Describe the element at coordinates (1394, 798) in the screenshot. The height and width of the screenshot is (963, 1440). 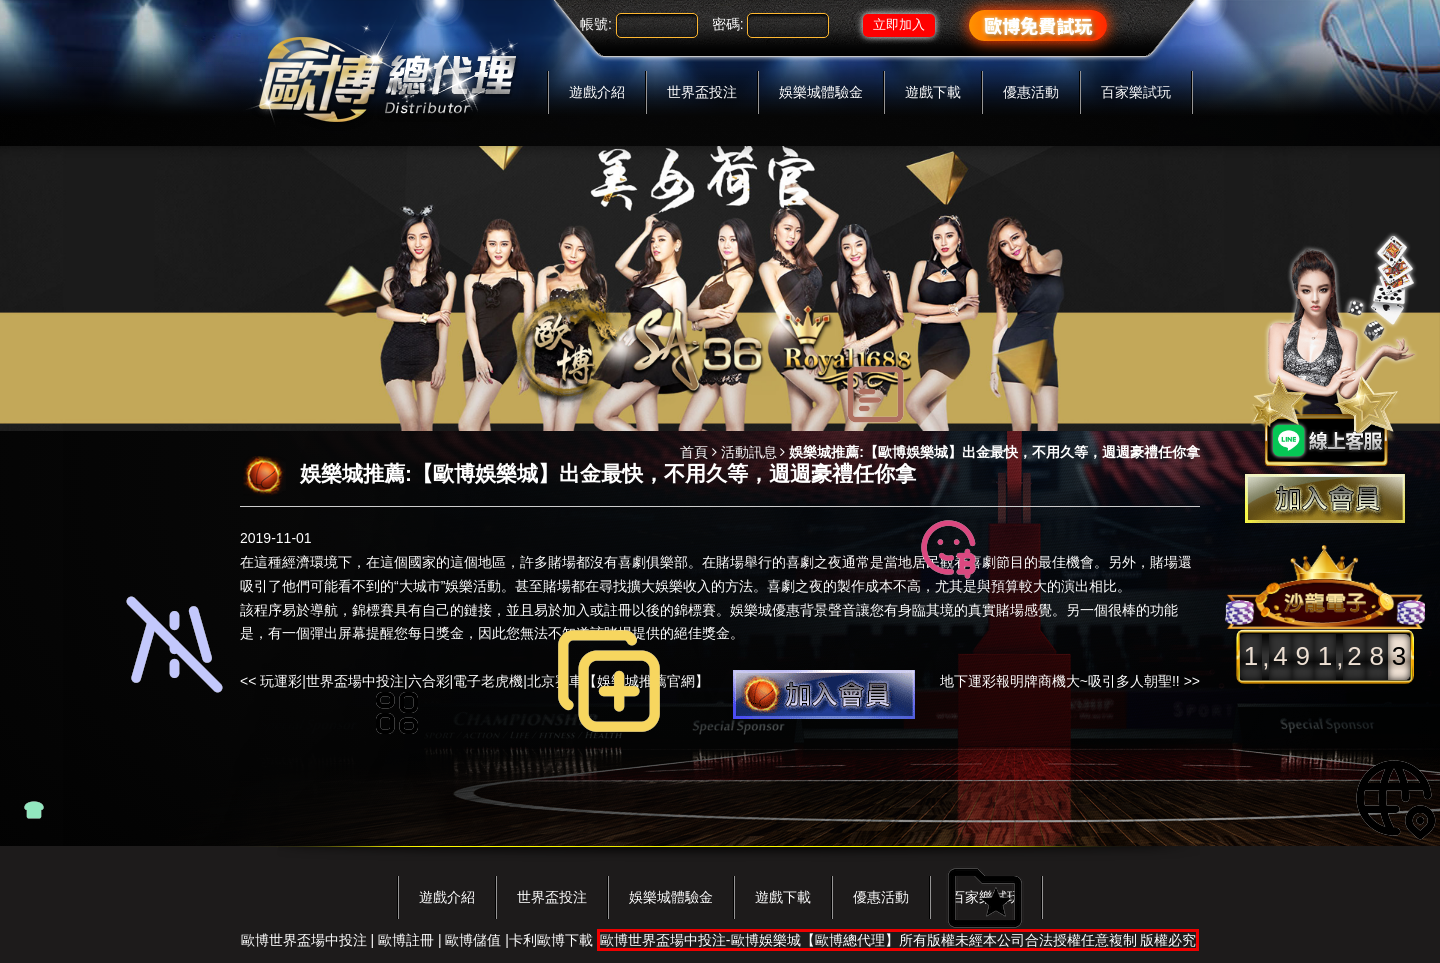
I see `view location on world map` at that location.